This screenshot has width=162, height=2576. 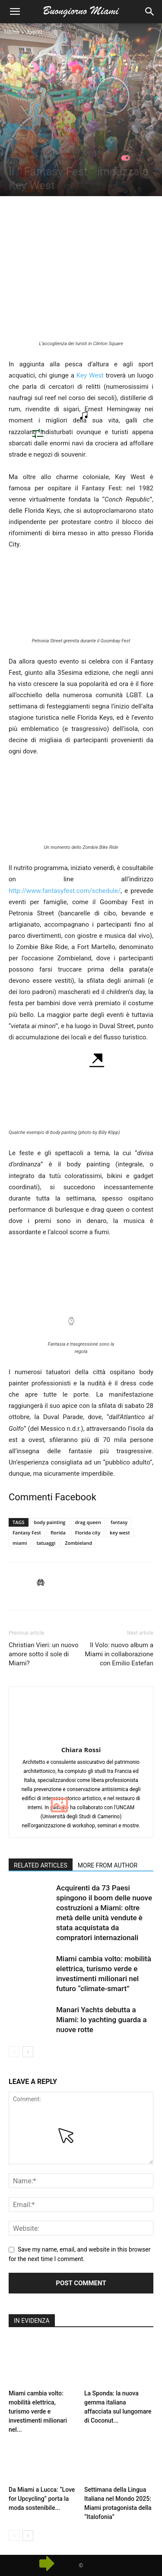 What do you see at coordinates (97, 1060) in the screenshot?
I see `open link in new window` at bounding box center [97, 1060].